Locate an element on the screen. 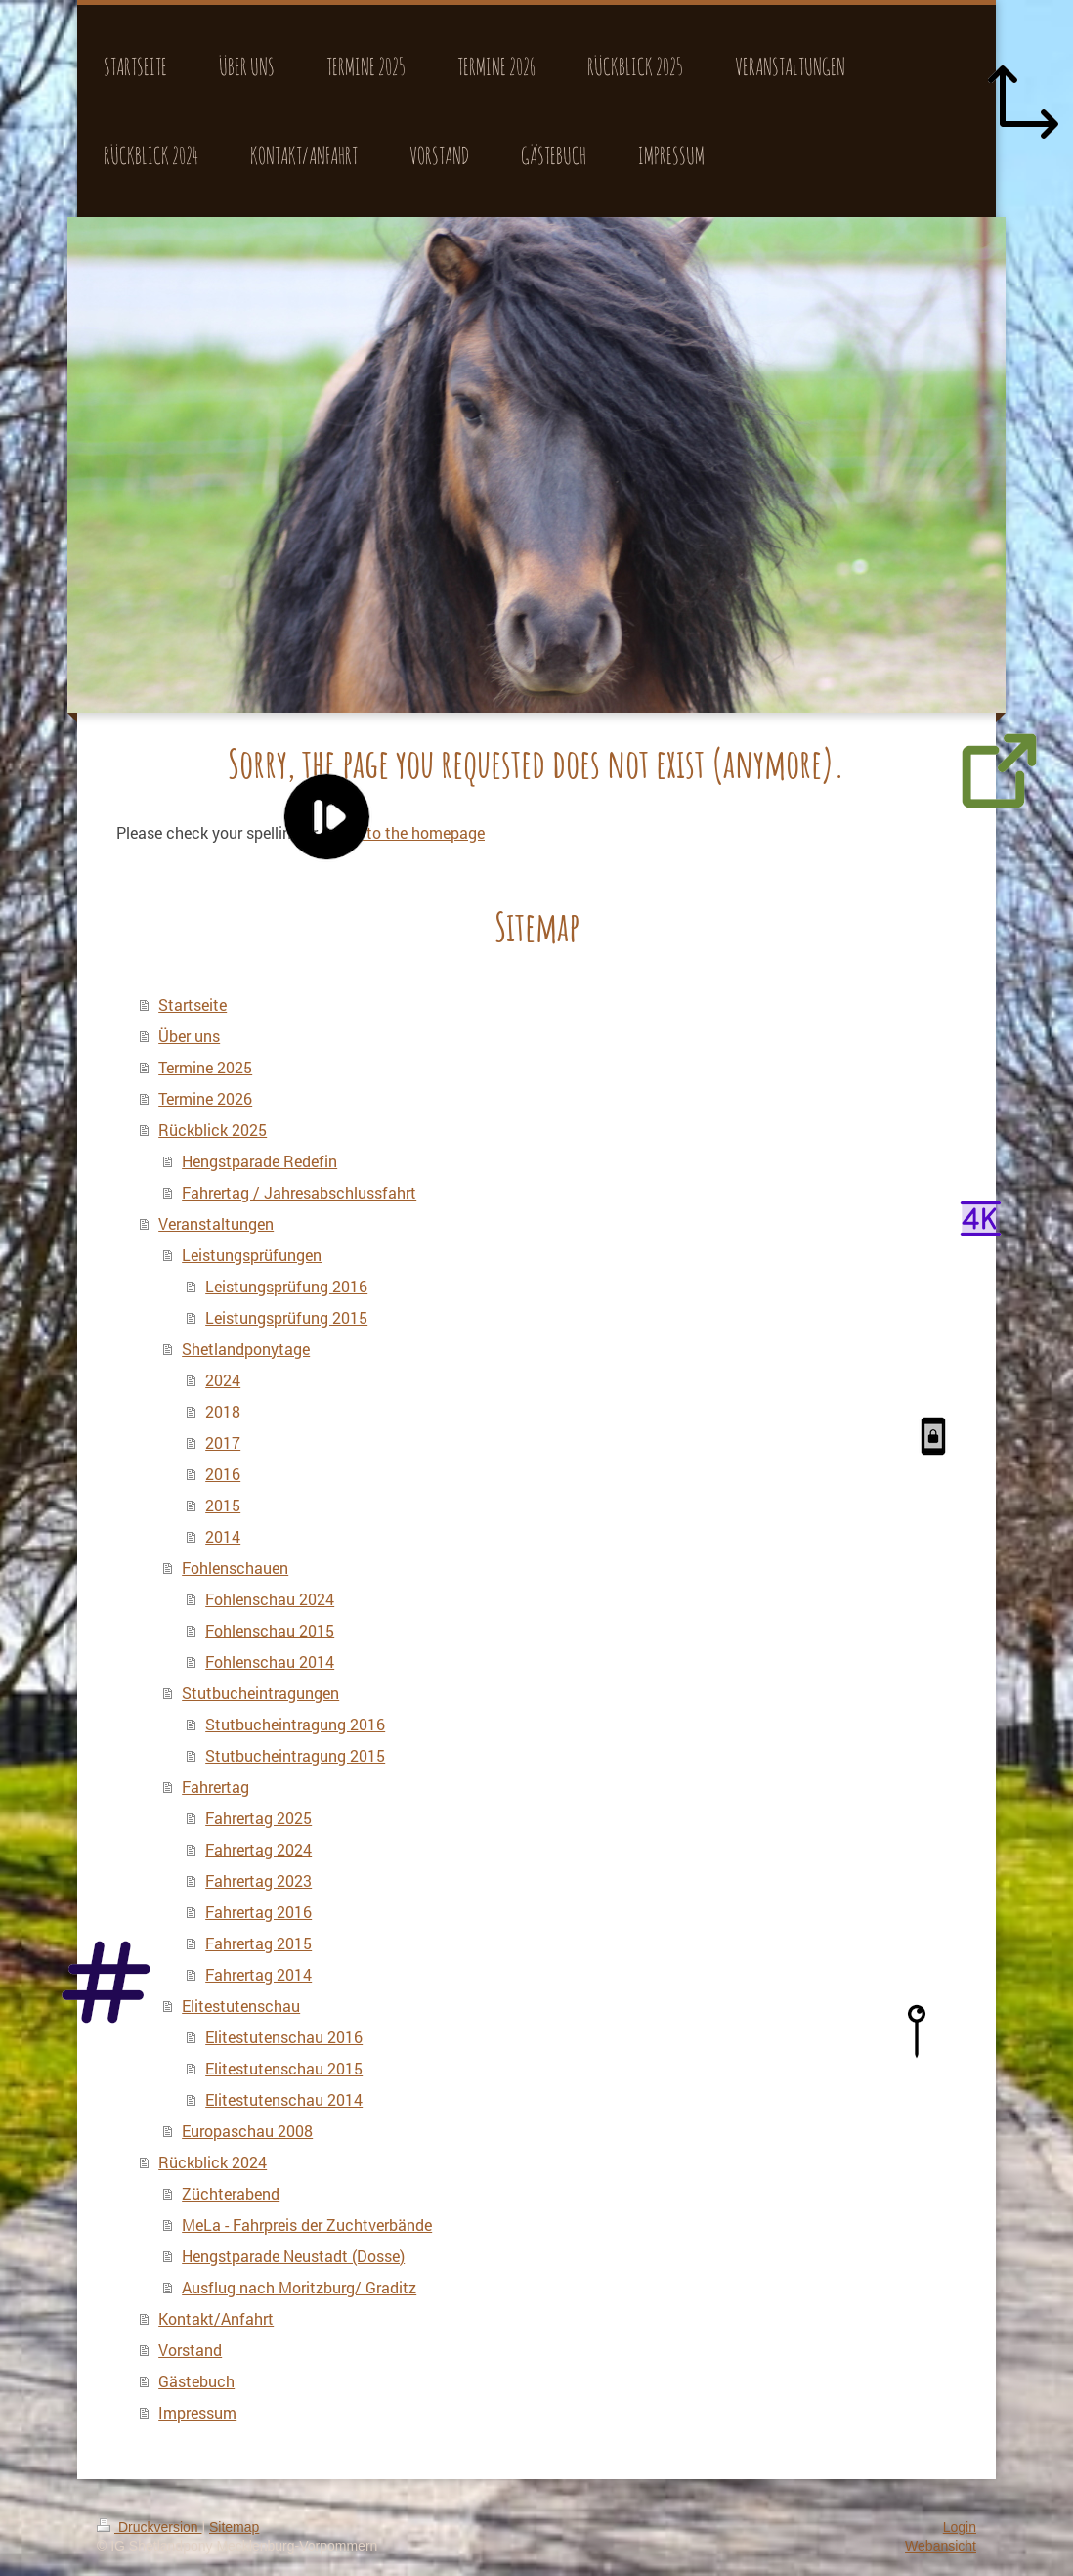 The width and height of the screenshot is (1073, 2576). play next item in queue is located at coordinates (326, 816).